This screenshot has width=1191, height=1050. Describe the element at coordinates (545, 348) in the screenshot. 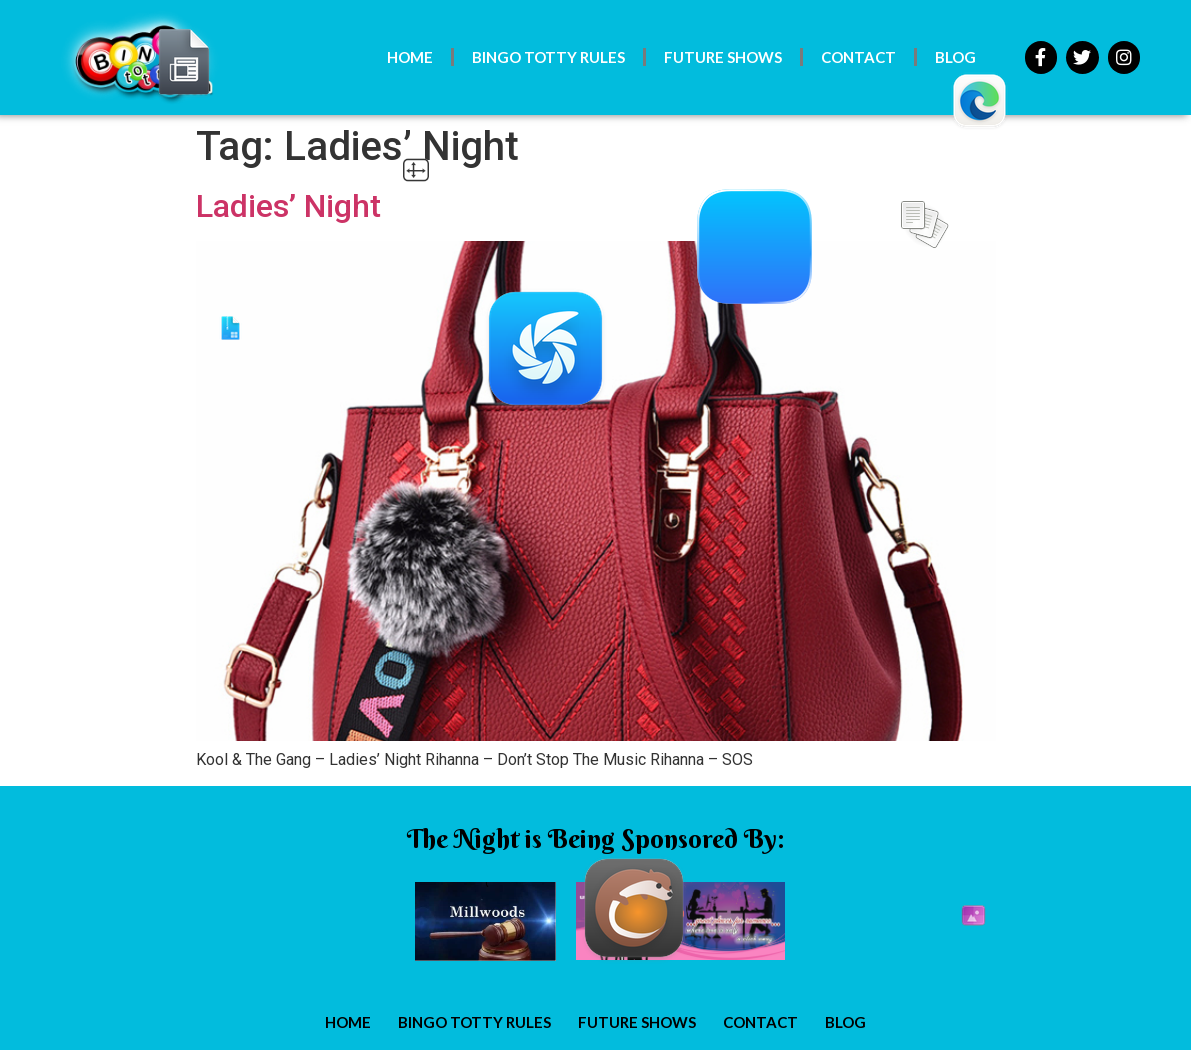

I see `open shutter screenshot tool` at that location.